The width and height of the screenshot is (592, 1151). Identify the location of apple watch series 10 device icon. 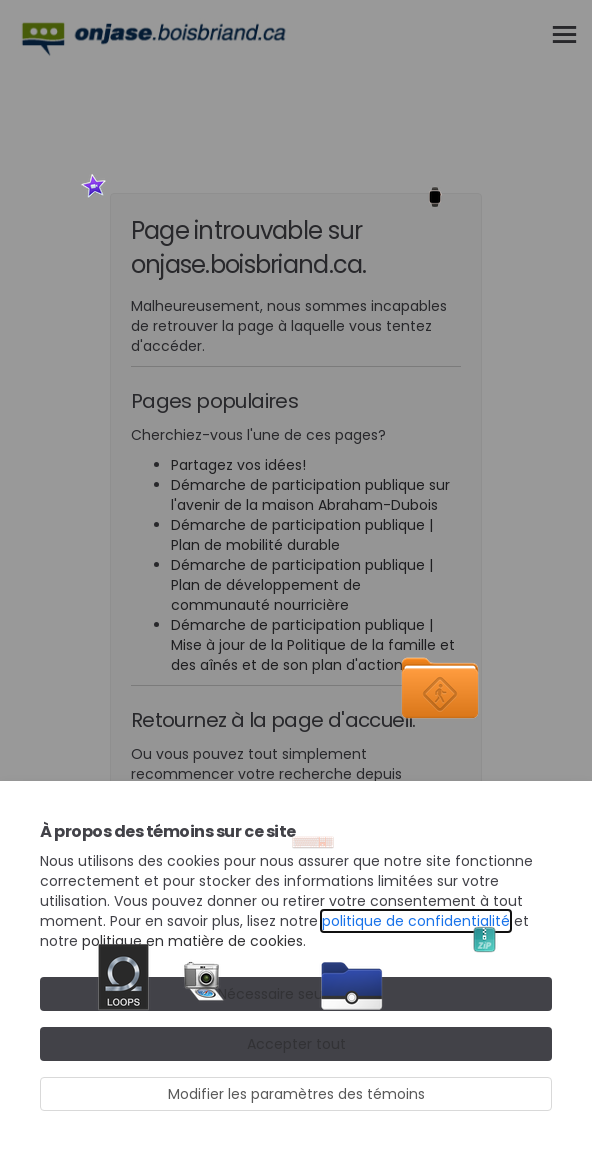
(435, 197).